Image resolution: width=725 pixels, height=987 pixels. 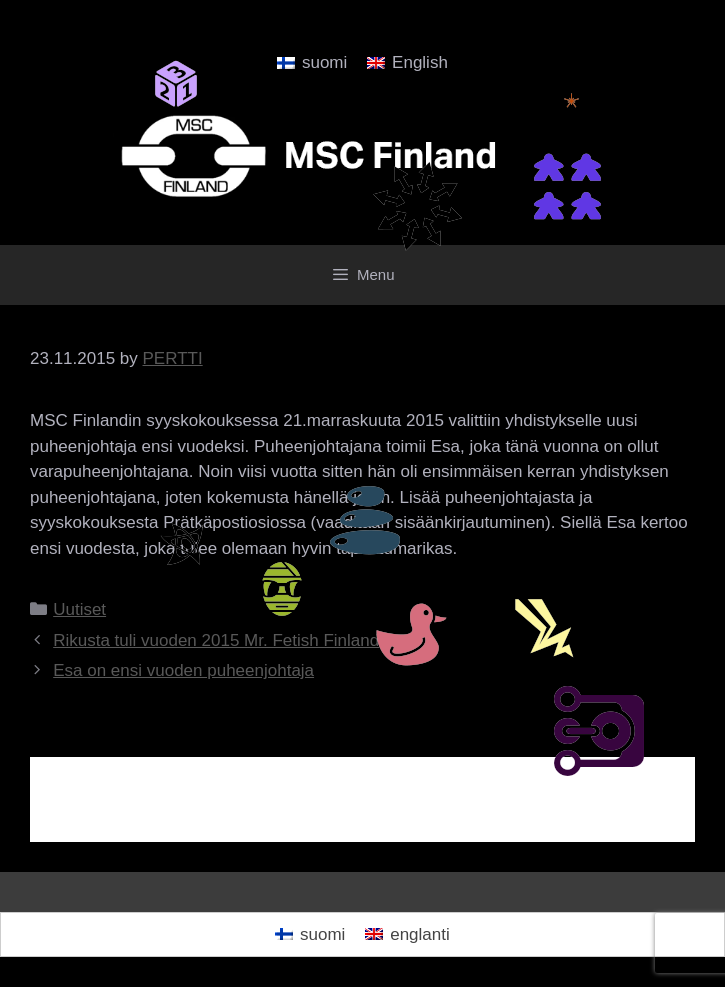 What do you see at coordinates (567, 186) in the screenshot?
I see `view all players in the game` at bounding box center [567, 186].